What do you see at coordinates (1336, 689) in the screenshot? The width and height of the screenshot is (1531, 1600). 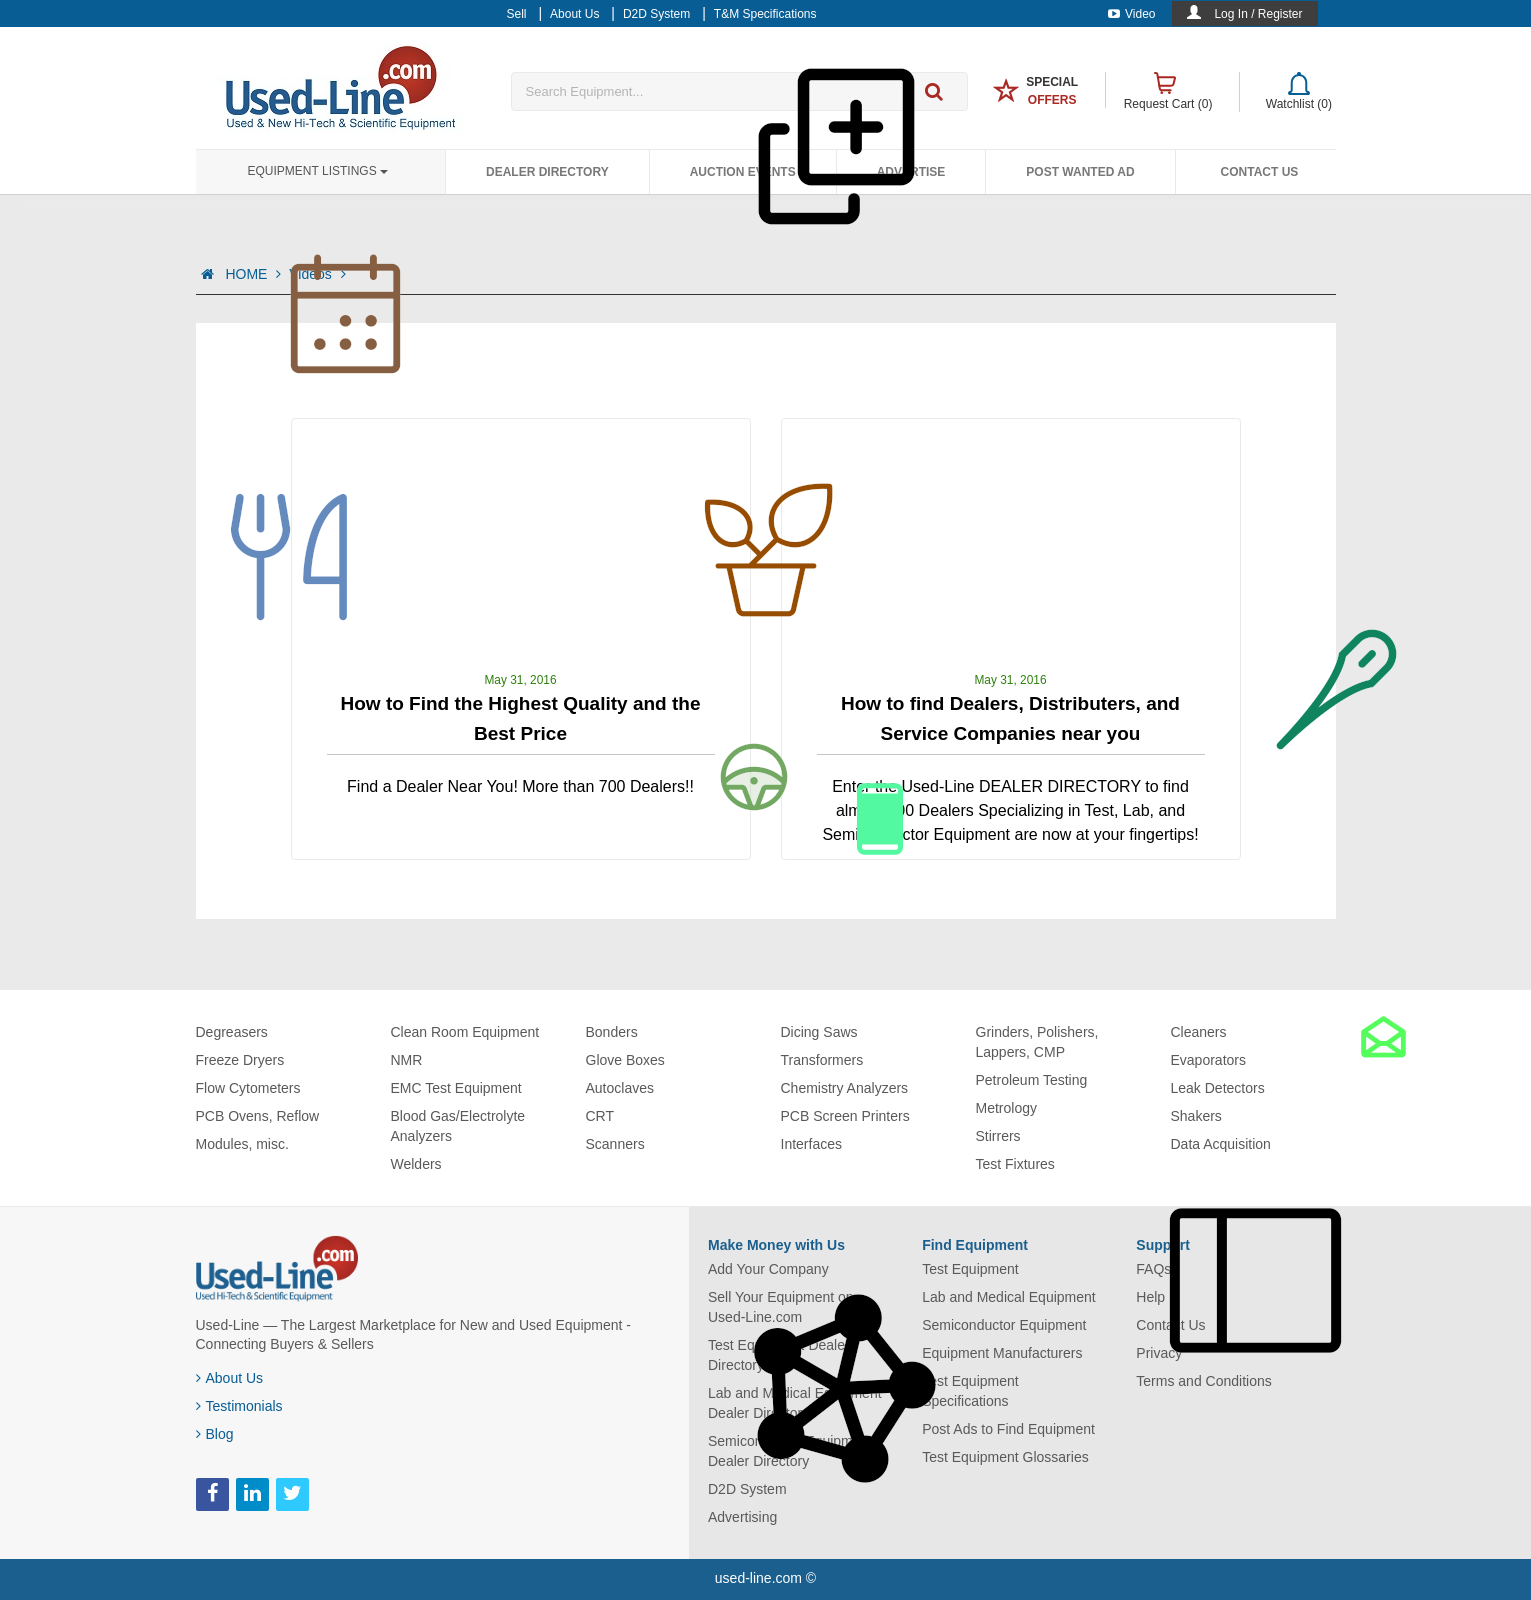 I see `sewing or crafting tools` at bounding box center [1336, 689].